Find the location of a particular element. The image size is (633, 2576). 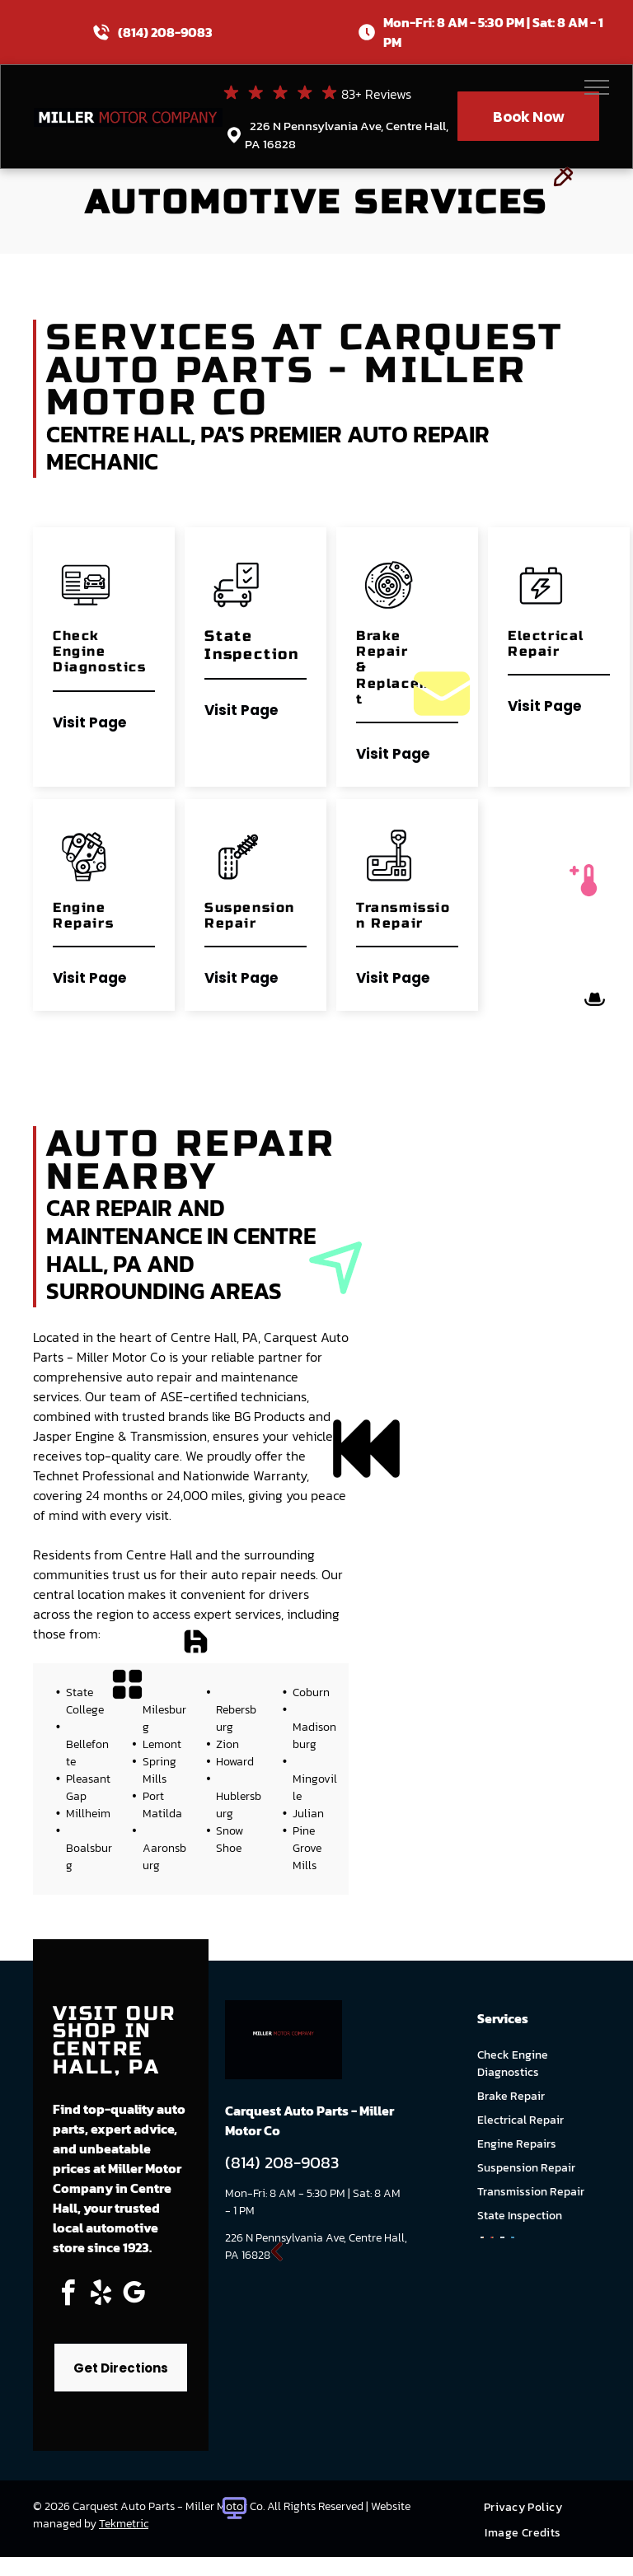

go back to the previous screen is located at coordinates (278, 2251).